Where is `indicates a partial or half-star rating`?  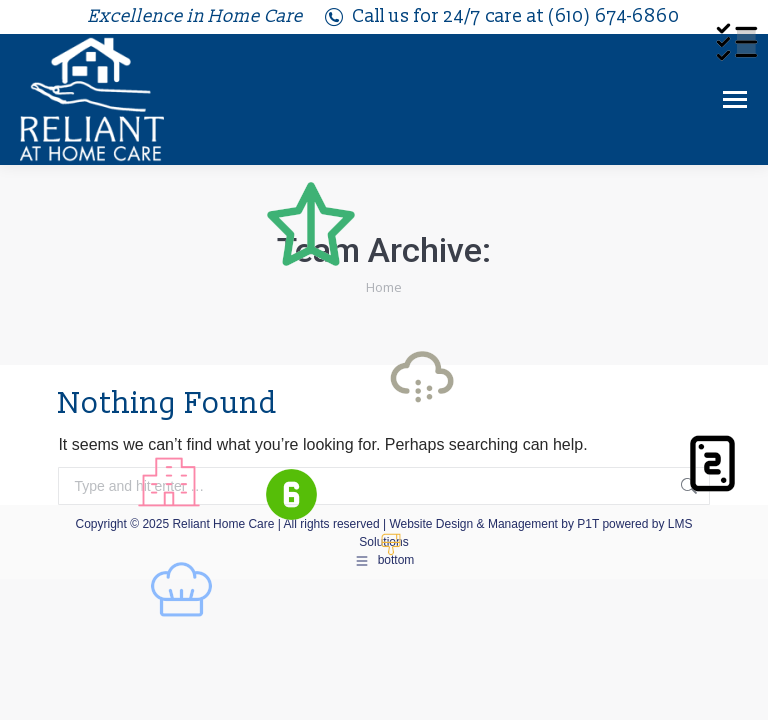 indicates a partial or half-star rating is located at coordinates (311, 228).